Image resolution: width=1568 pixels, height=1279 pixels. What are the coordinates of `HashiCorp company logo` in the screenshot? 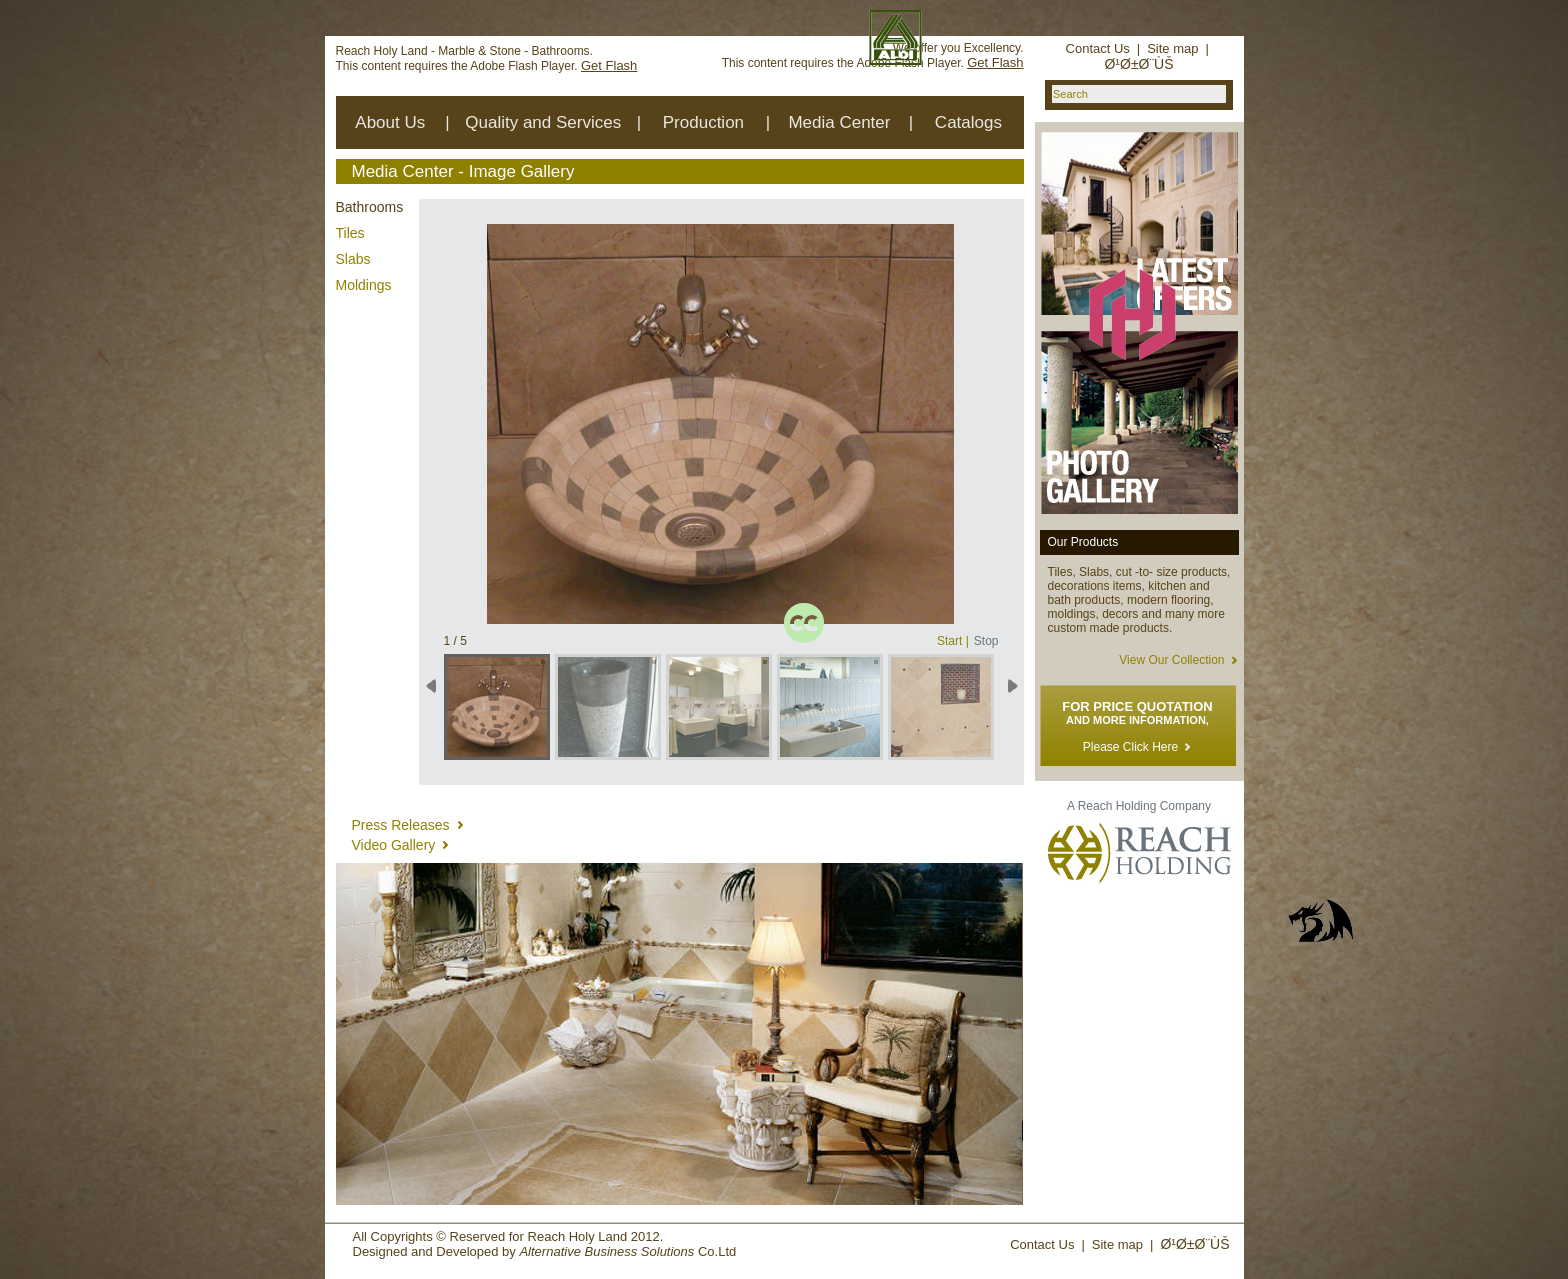 It's located at (1132, 314).